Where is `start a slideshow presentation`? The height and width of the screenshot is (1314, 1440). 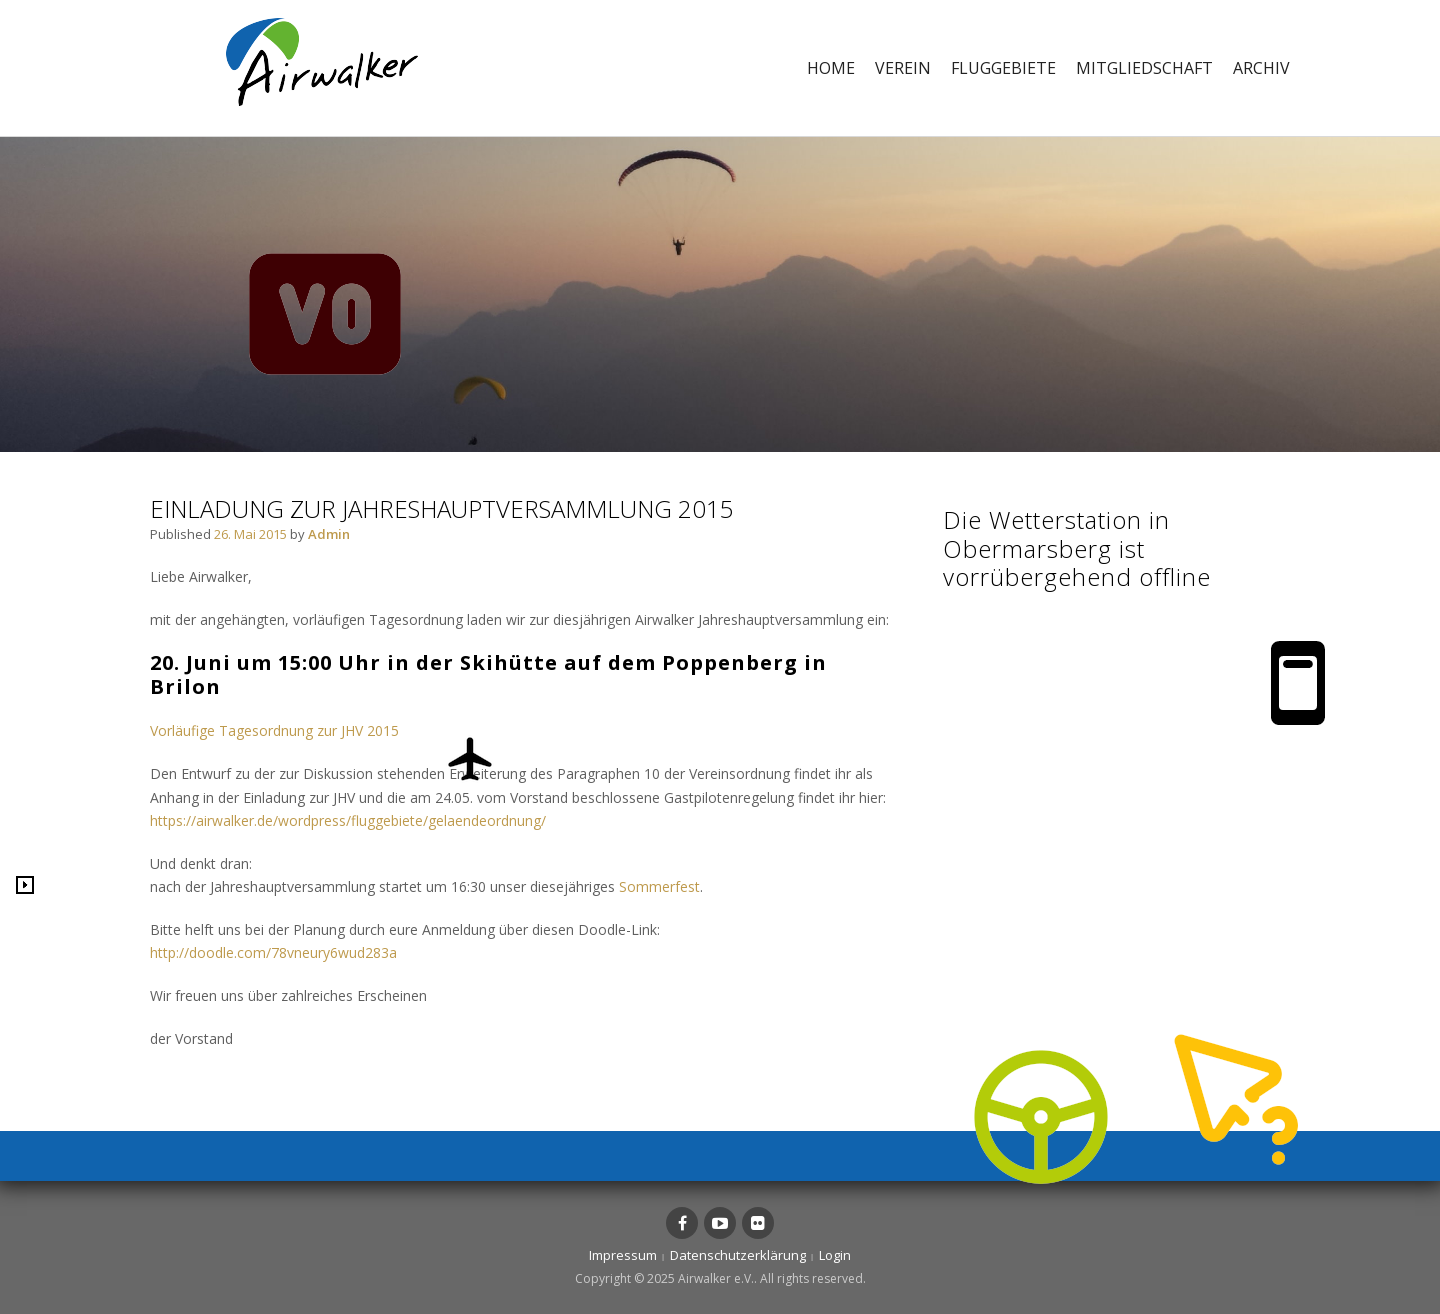 start a slideshow presentation is located at coordinates (25, 885).